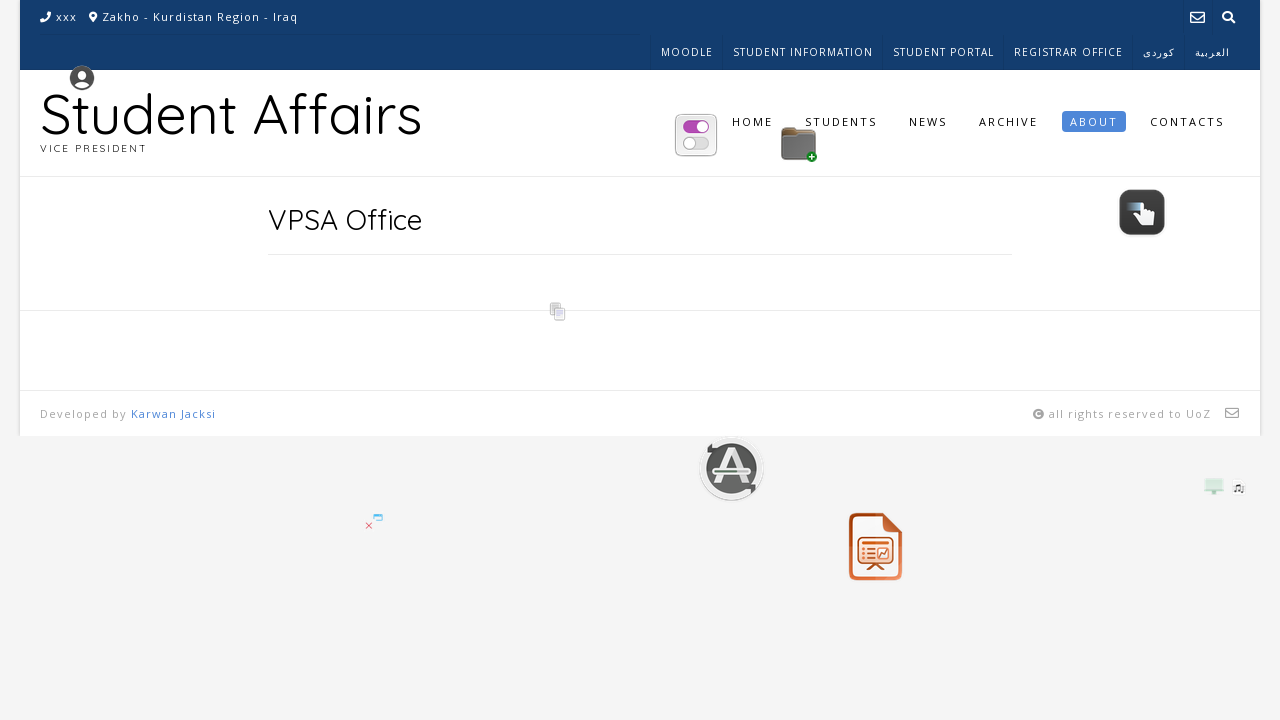  Describe the element at coordinates (373, 521) in the screenshot. I see `disconnect or shut down external display` at that location.